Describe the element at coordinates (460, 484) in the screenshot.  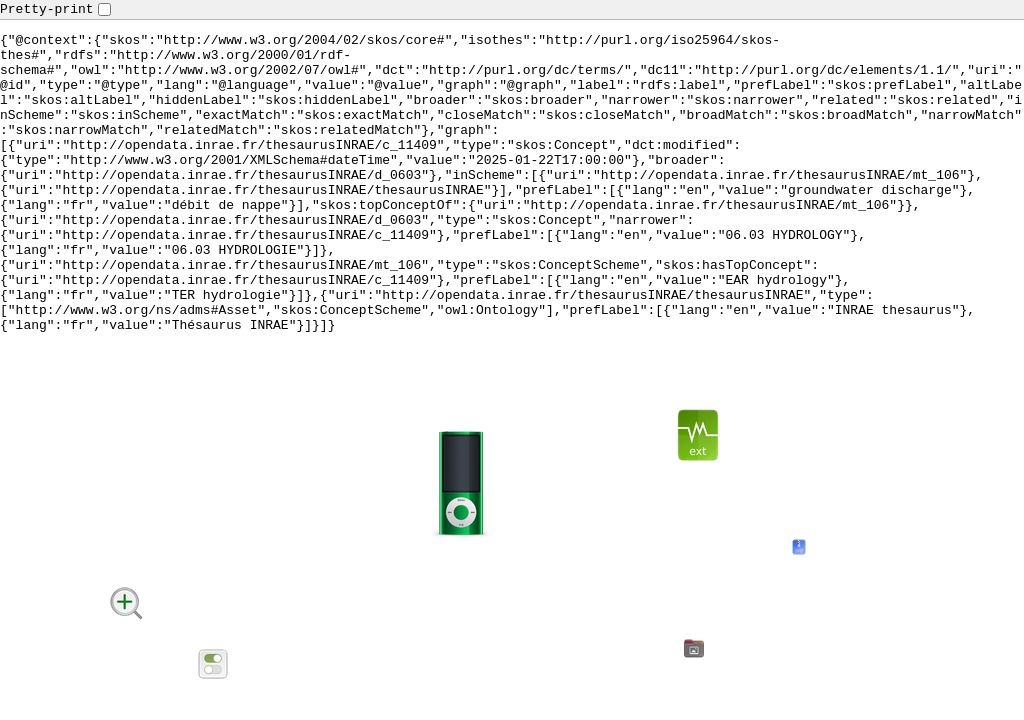
I see `iPod nano device in green` at that location.